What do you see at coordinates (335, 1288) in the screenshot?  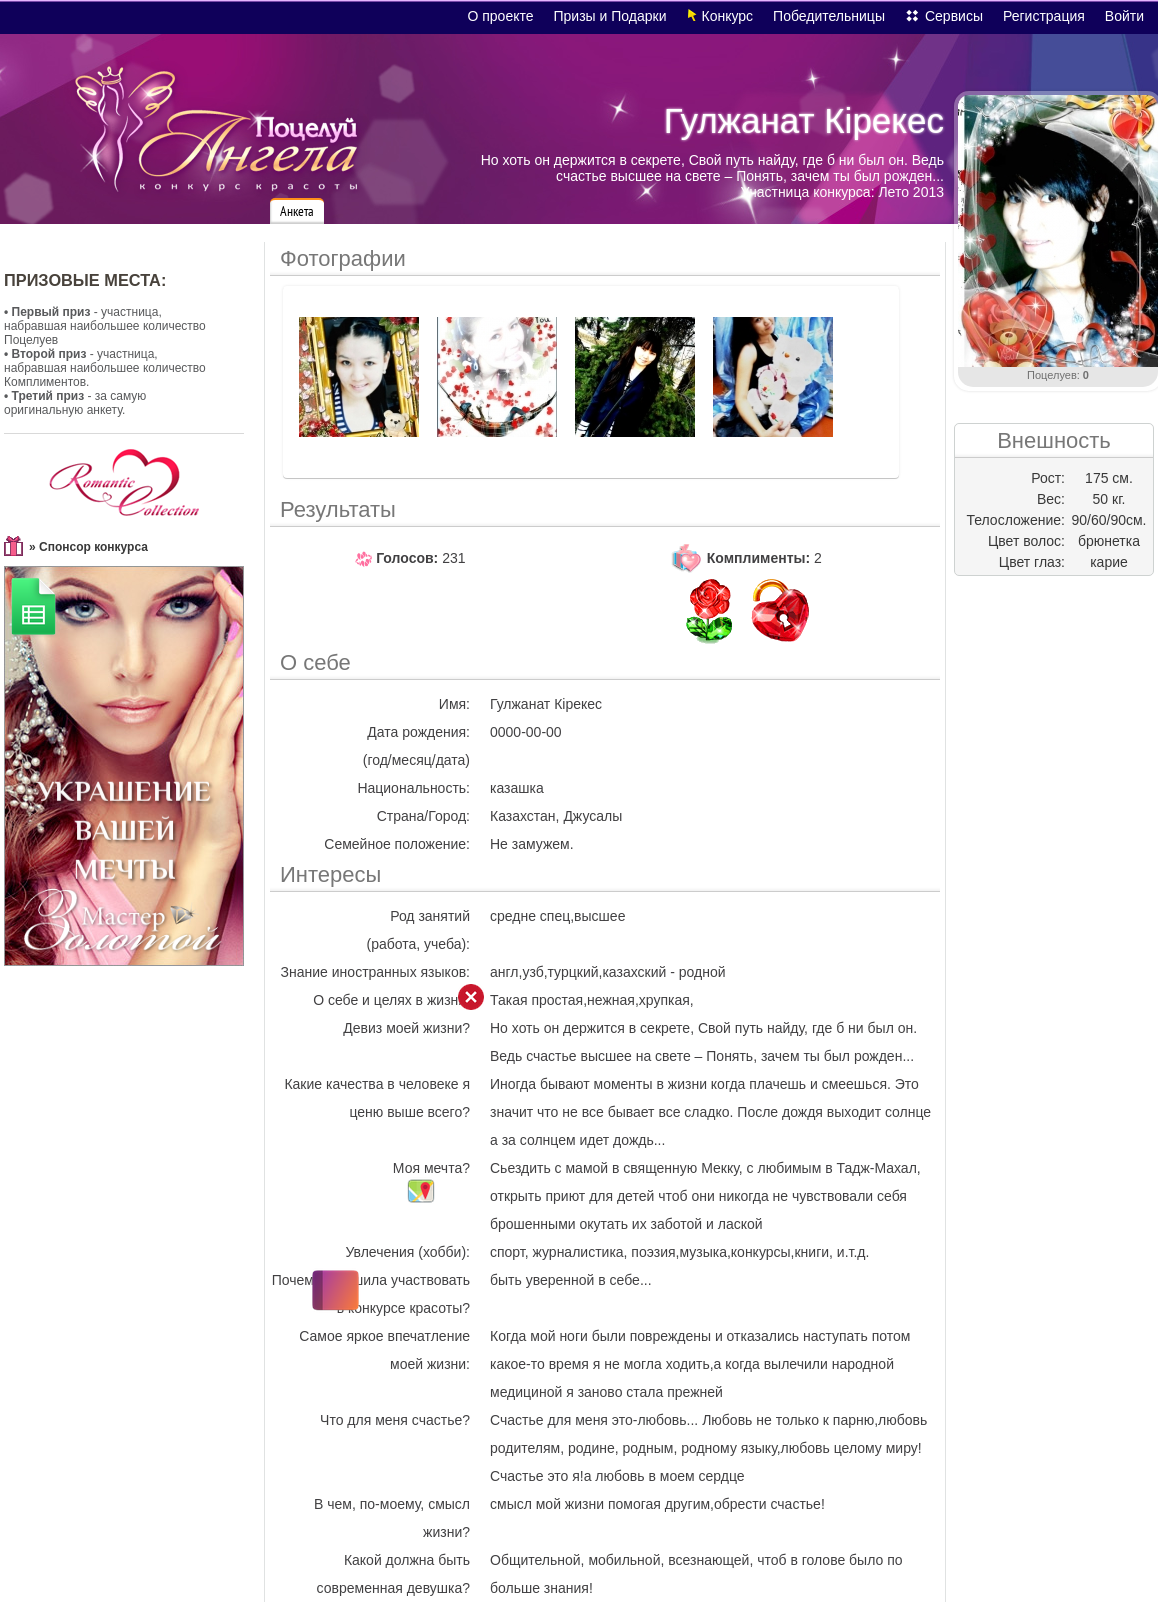 I see `access the desktop folder` at bounding box center [335, 1288].